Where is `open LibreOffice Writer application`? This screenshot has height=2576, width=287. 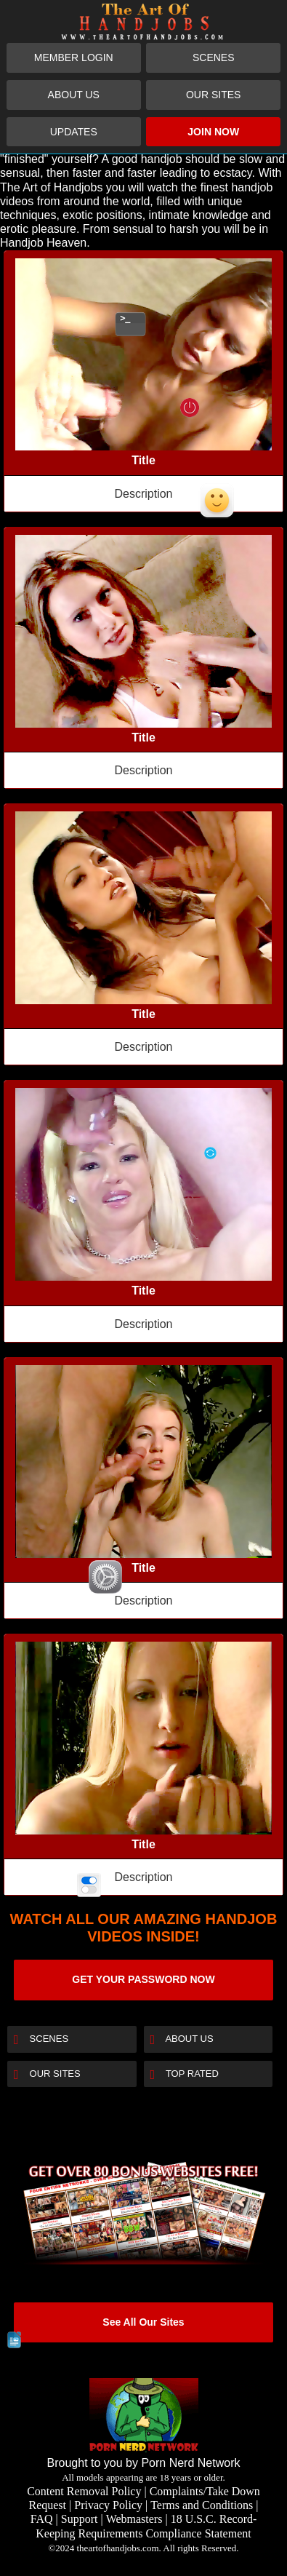 open LibreOffice Writer application is located at coordinates (14, 2340).